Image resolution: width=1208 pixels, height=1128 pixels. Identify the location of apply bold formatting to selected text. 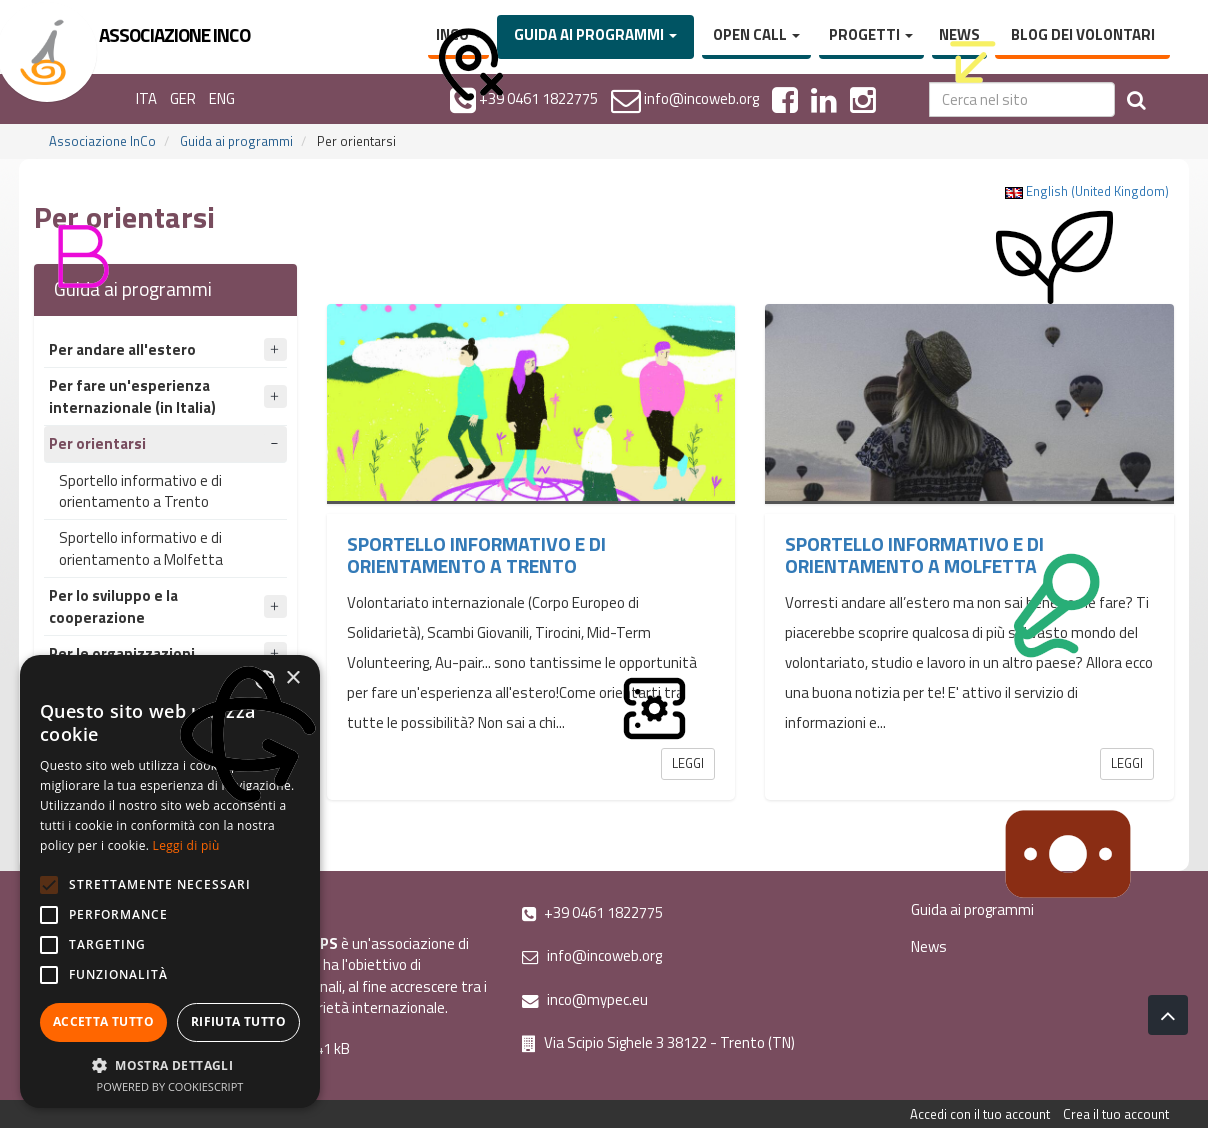
(79, 258).